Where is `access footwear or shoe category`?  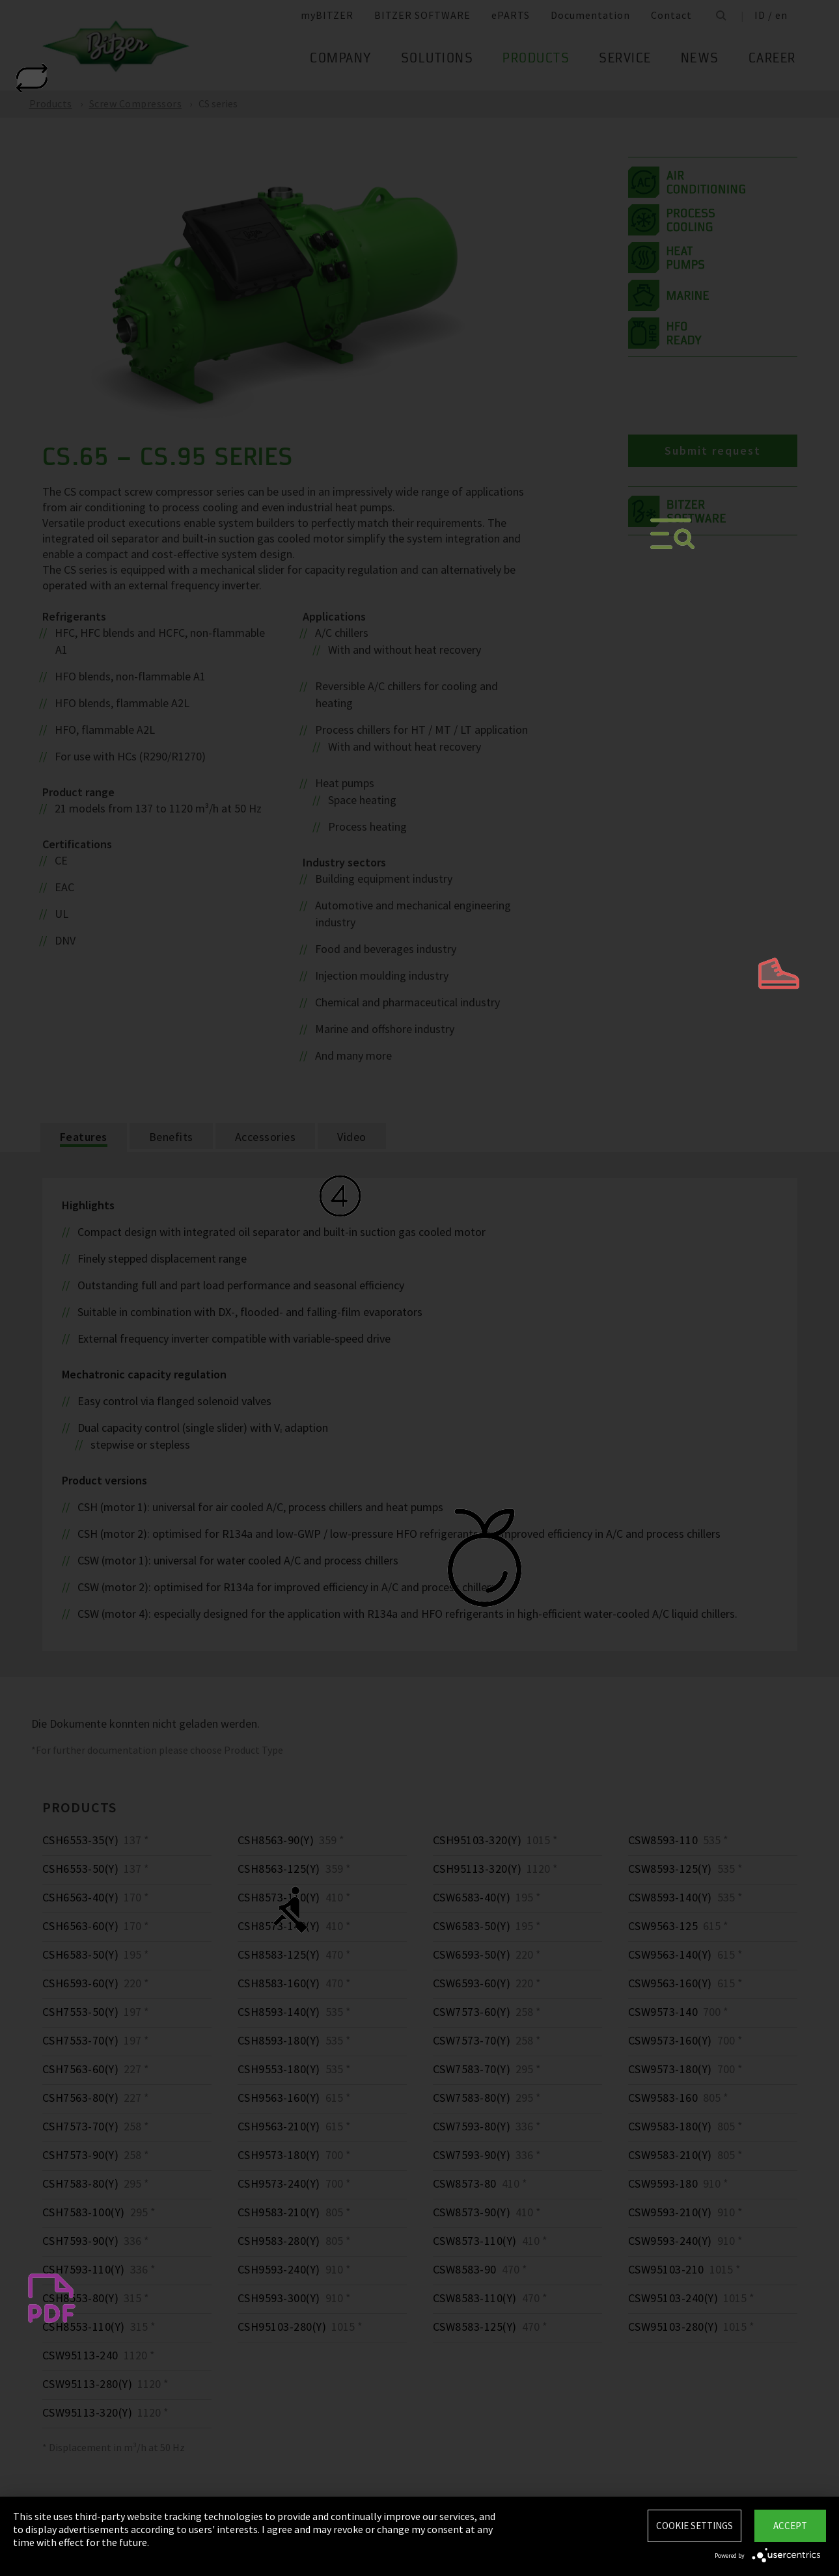 access footwear or shoe category is located at coordinates (777, 974).